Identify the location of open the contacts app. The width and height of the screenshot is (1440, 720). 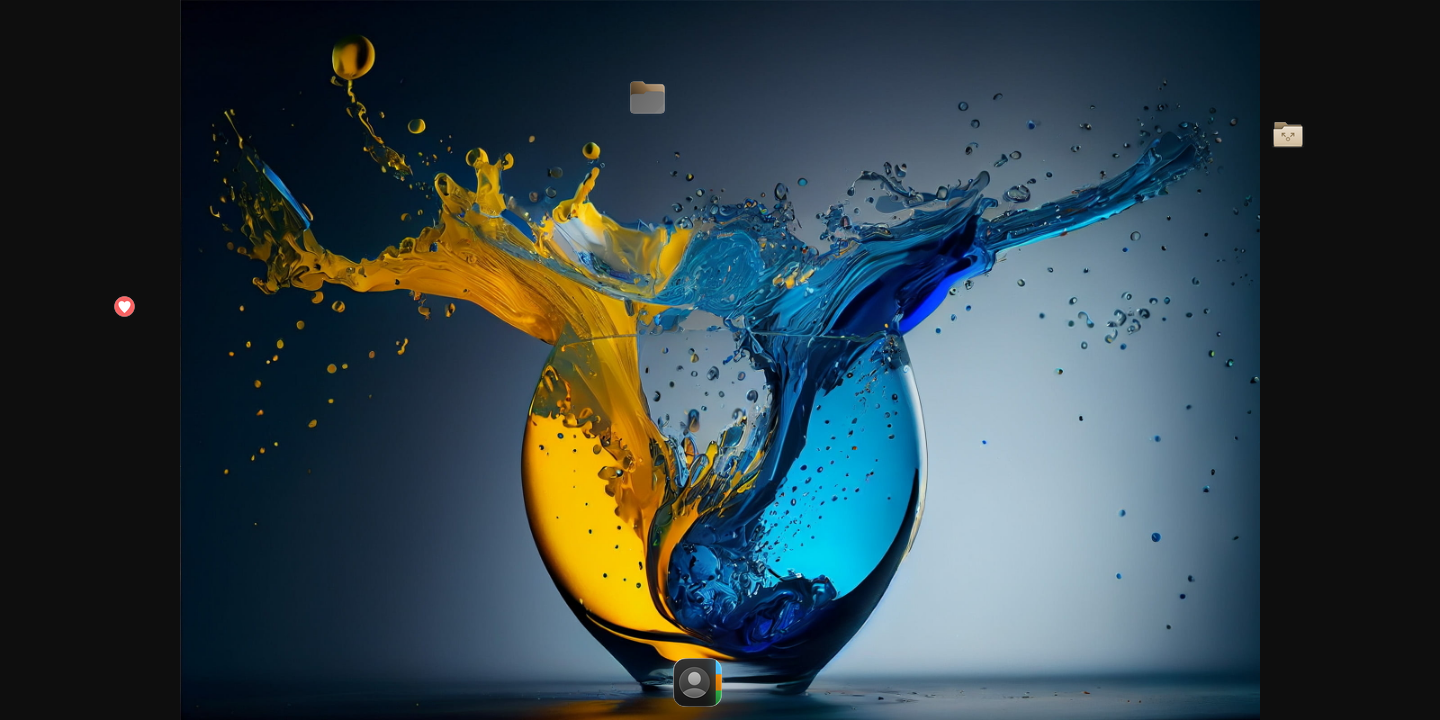
(697, 682).